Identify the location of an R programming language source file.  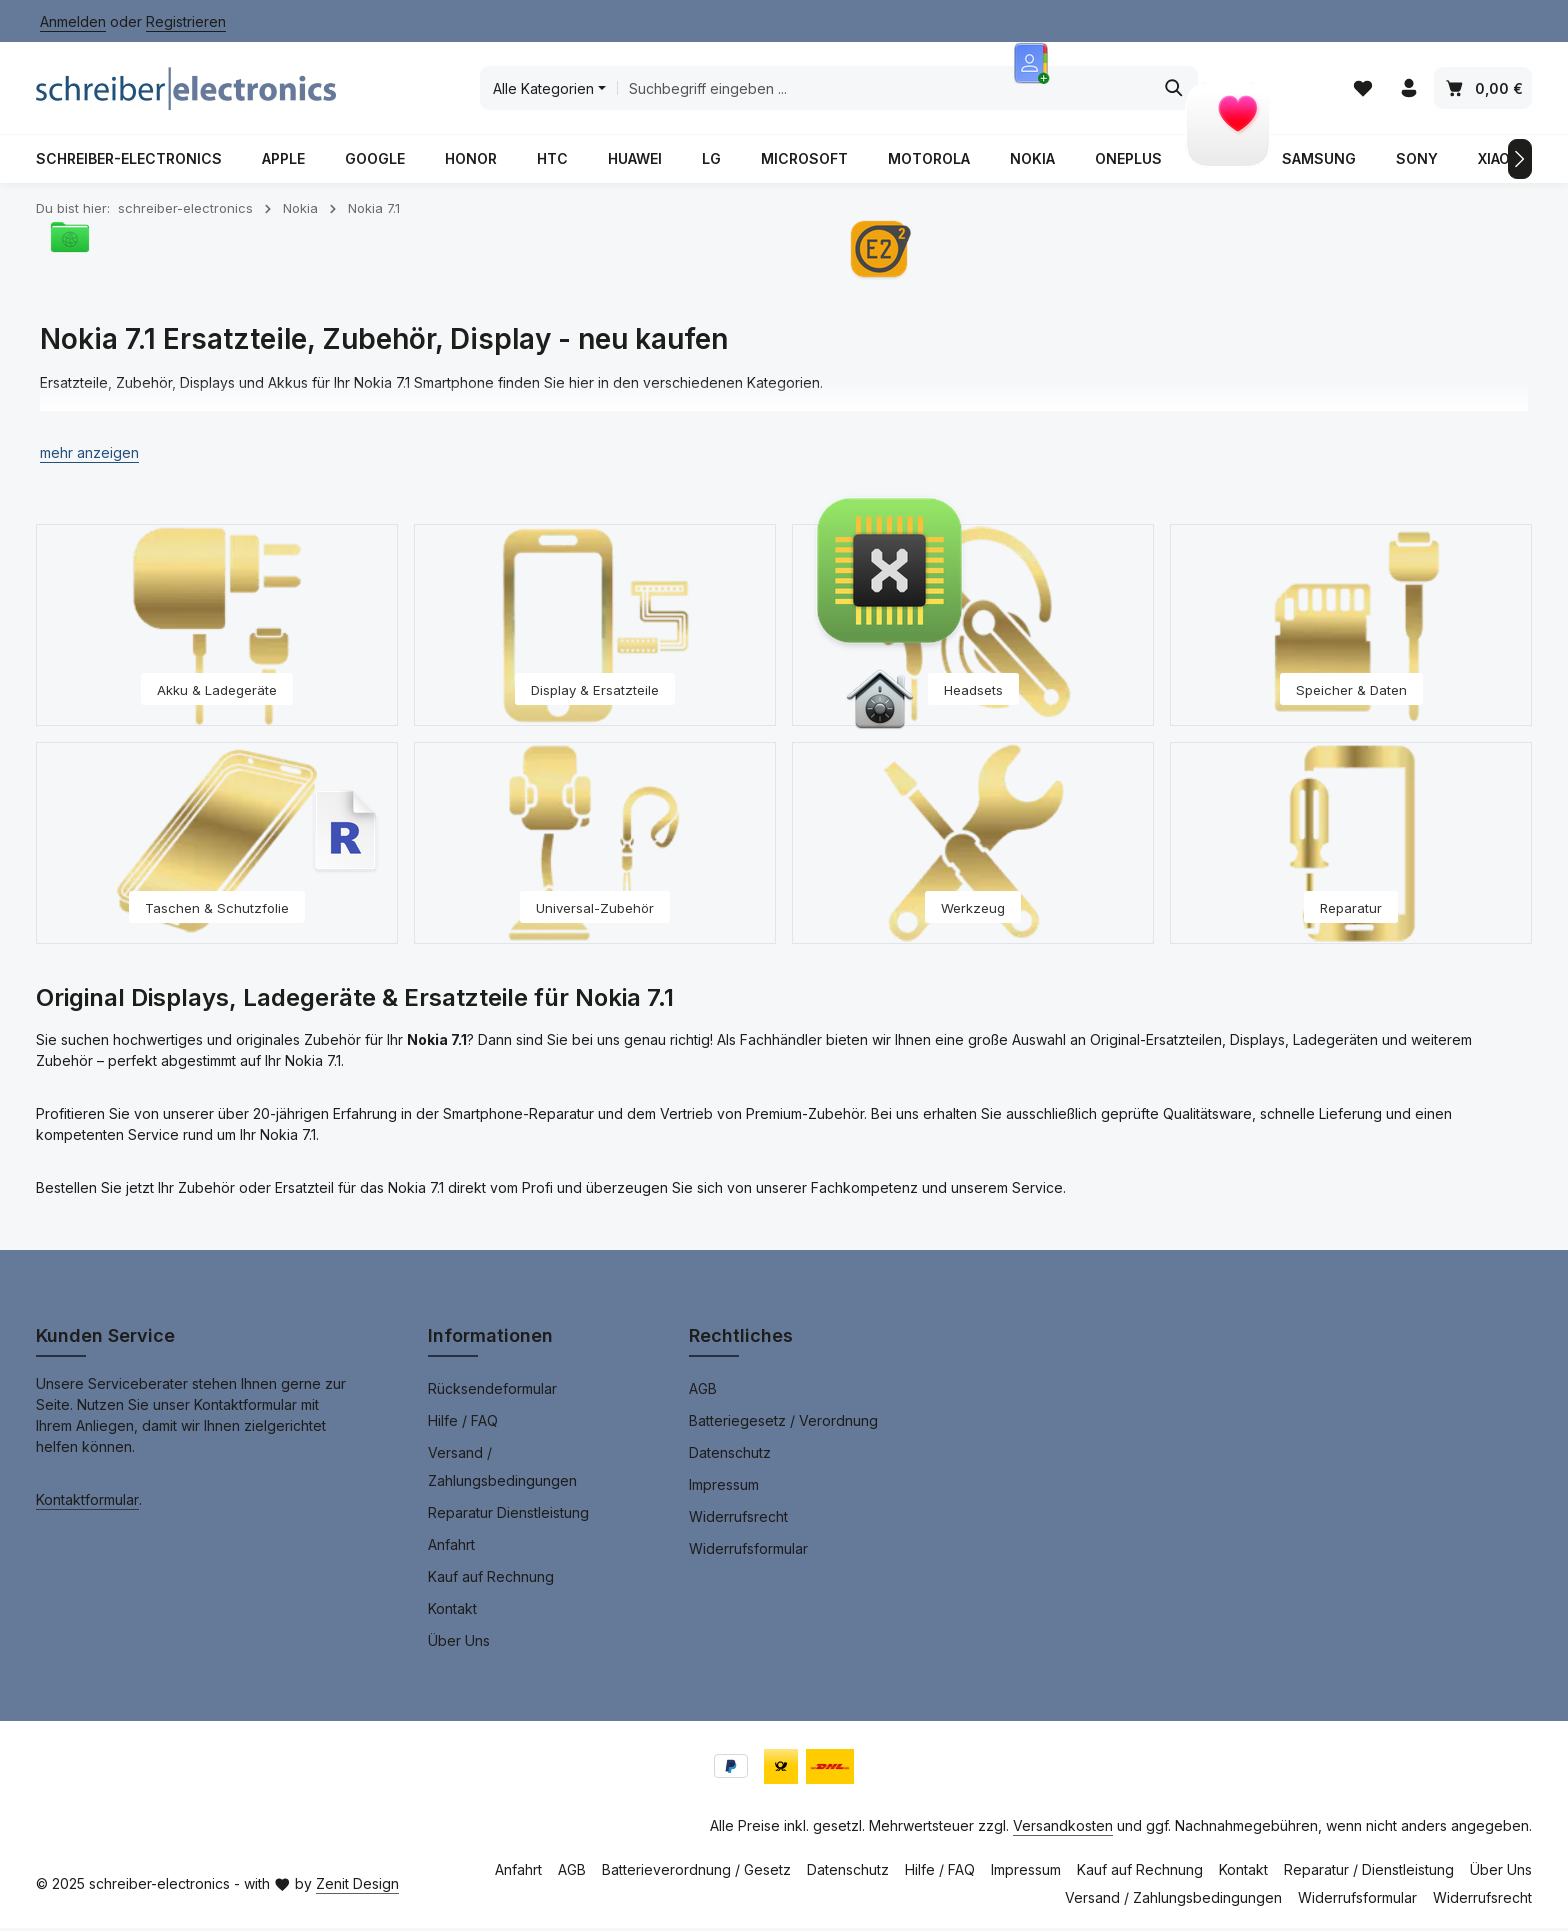
(345, 831).